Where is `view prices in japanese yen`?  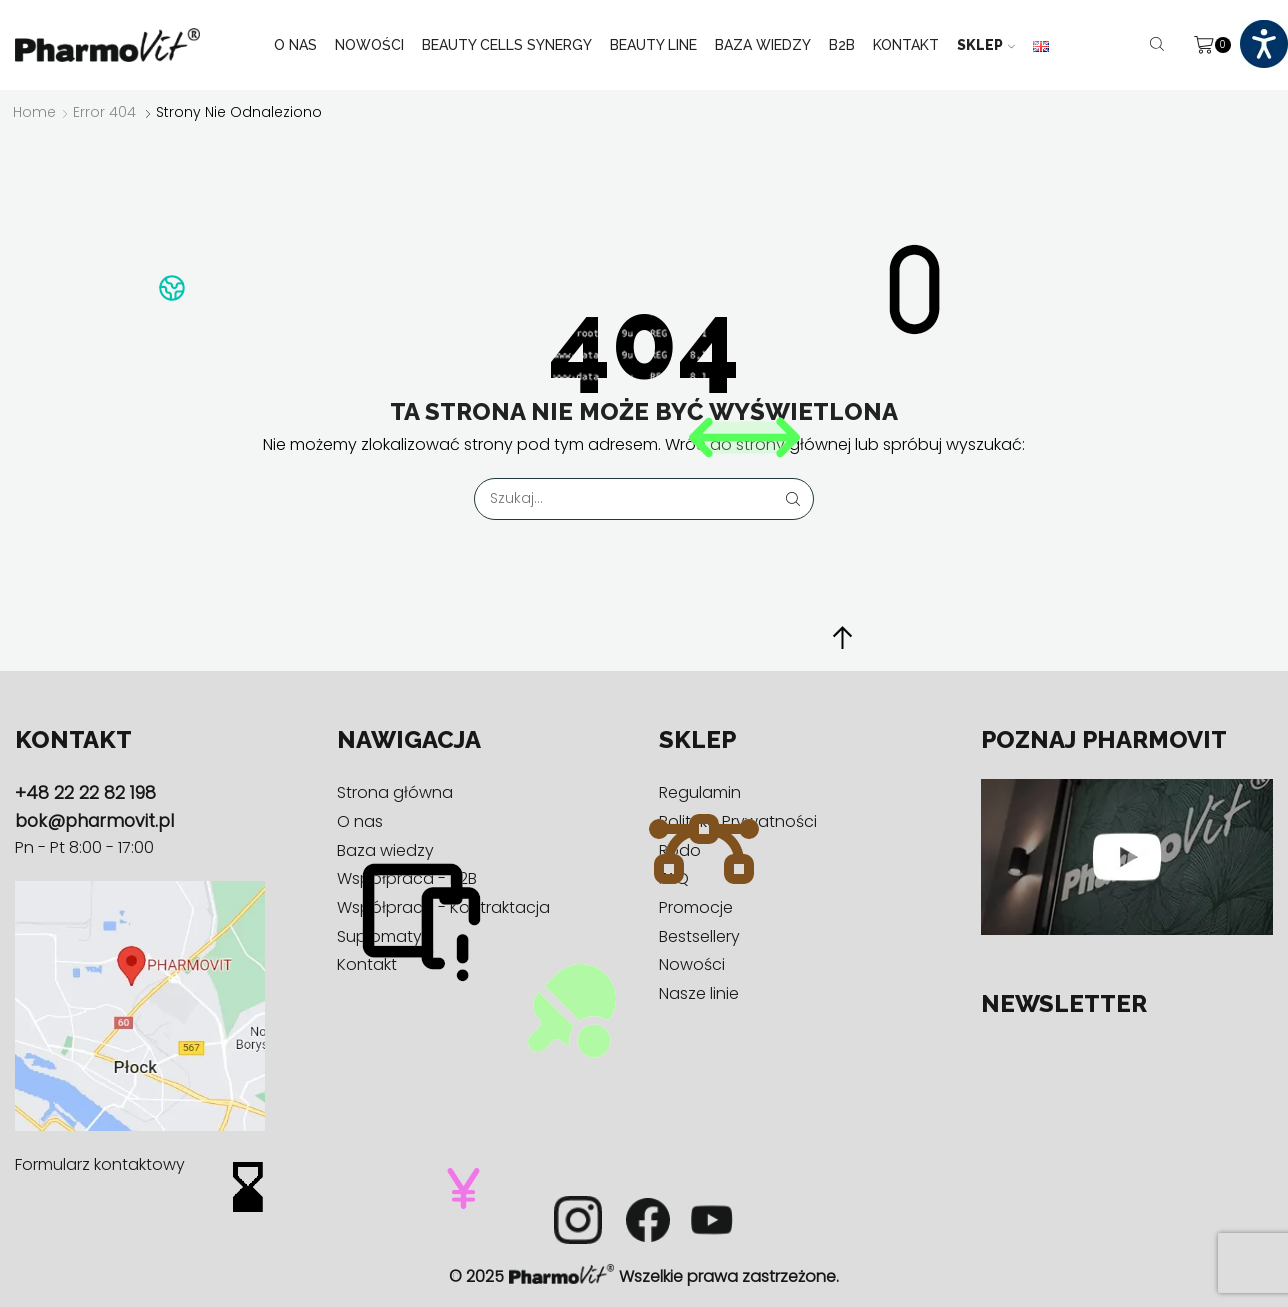
view prices in japanese yen is located at coordinates (463, 1188).